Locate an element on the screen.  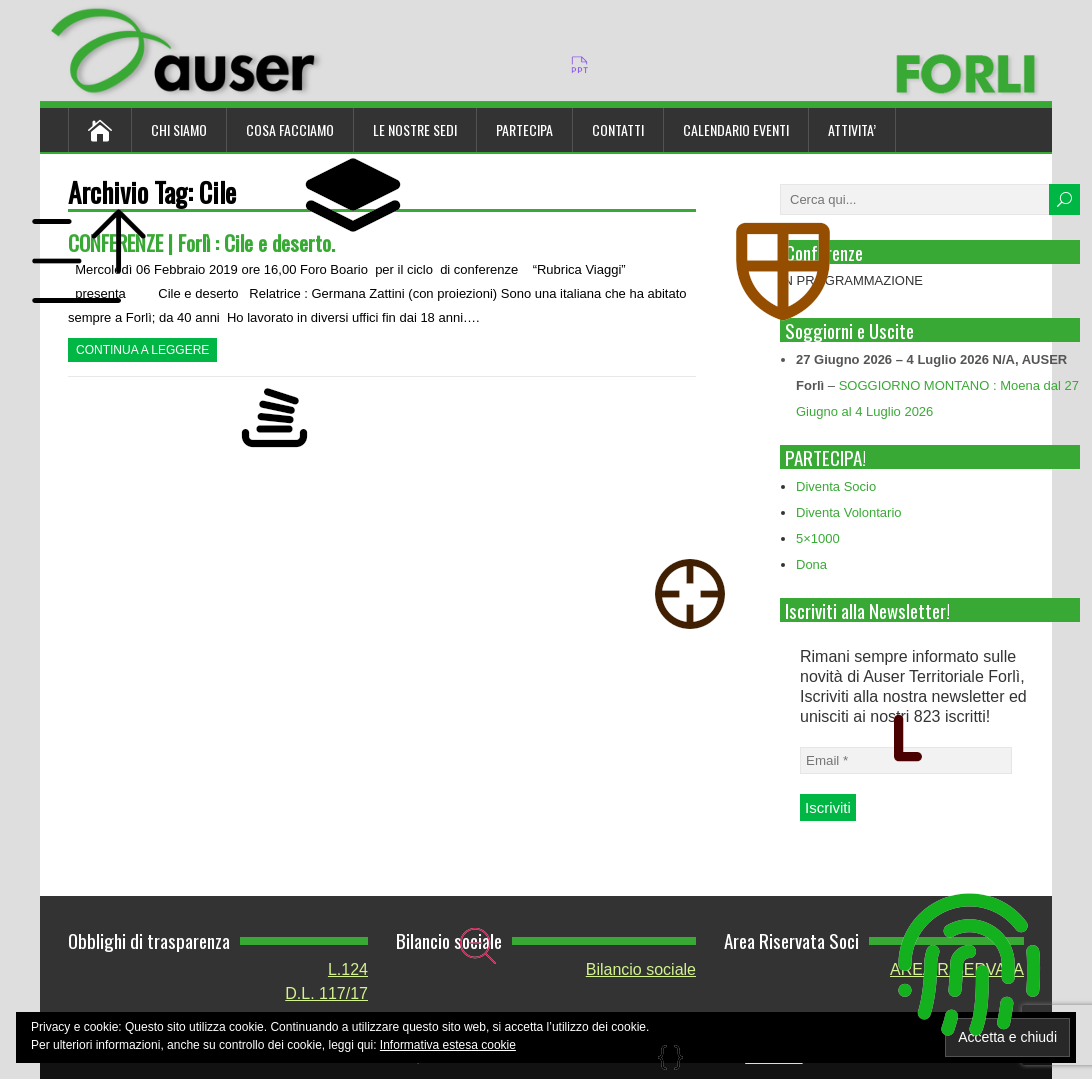
indicates a namespace or module in code is located at coordinates (670, 1057).